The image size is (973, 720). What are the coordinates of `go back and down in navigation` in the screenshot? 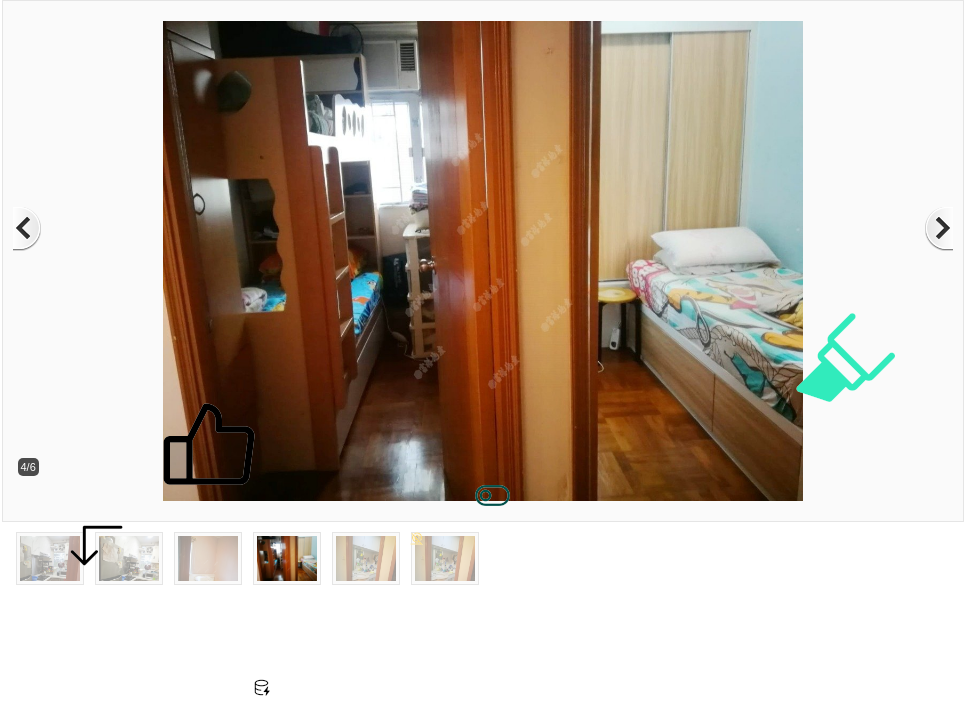 It's located at (94, 541).